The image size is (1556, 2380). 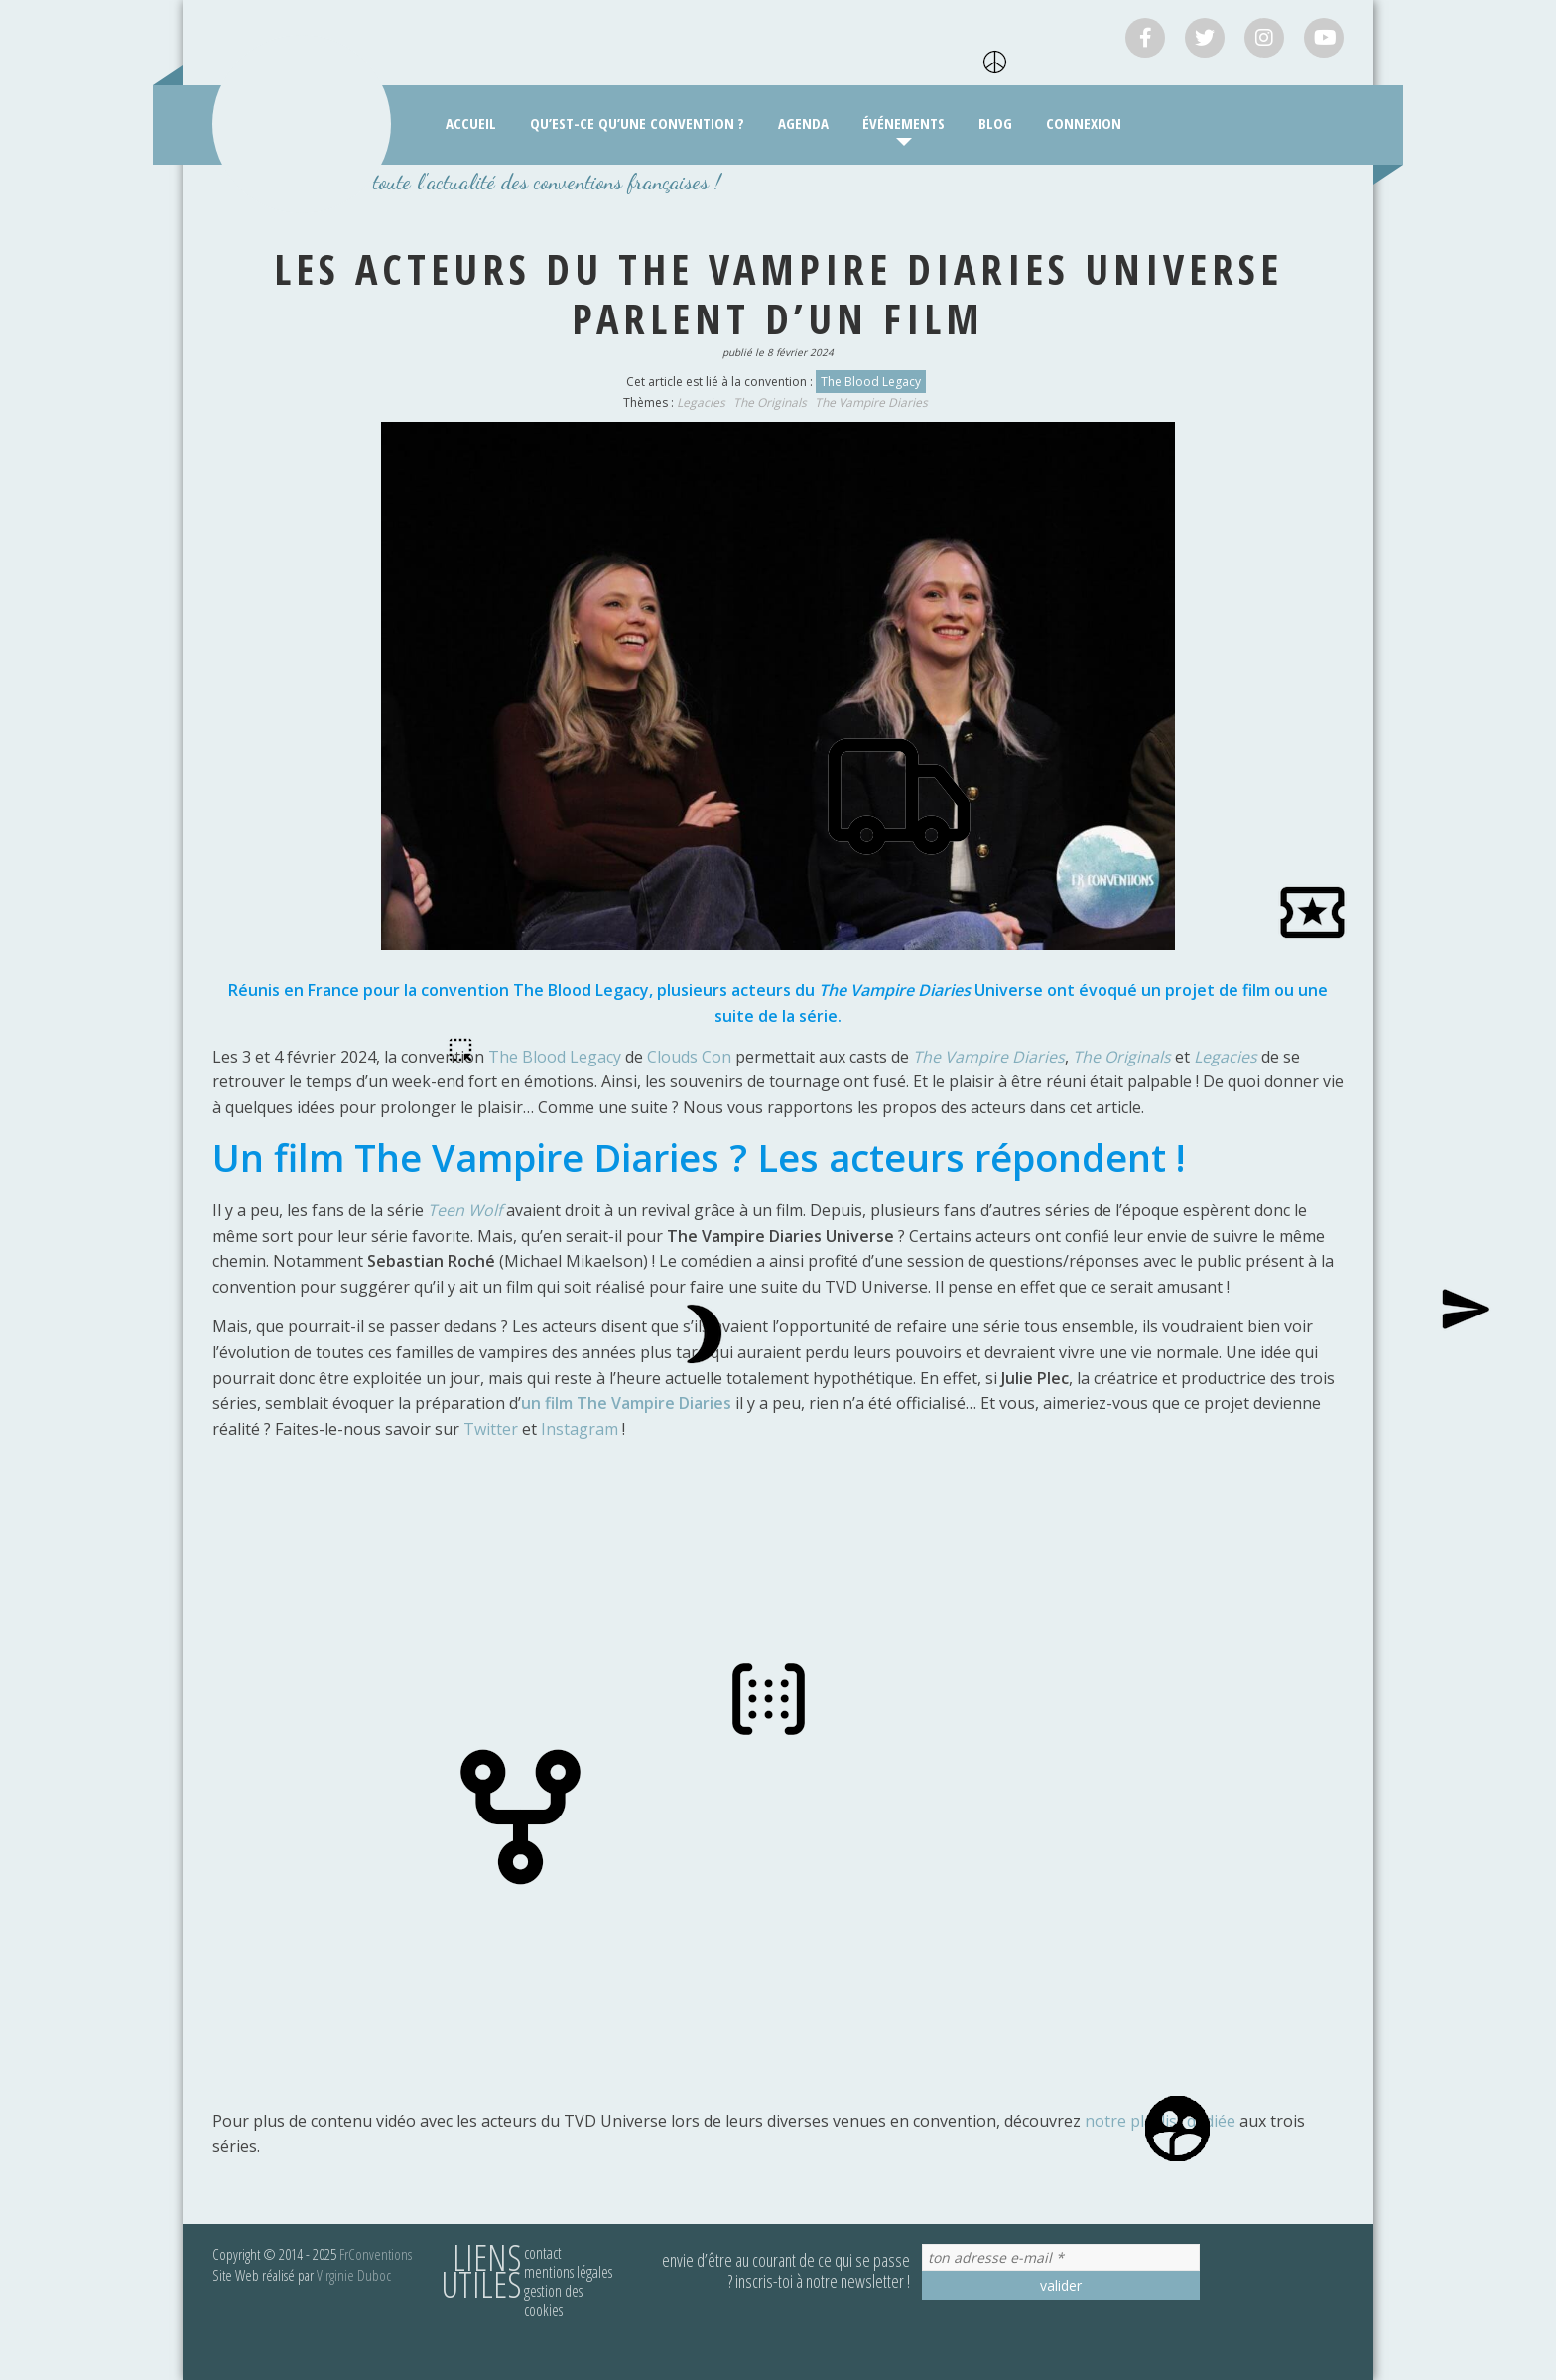 I want to click on view supervised or child accounts, so click(x=1177, y=2128).